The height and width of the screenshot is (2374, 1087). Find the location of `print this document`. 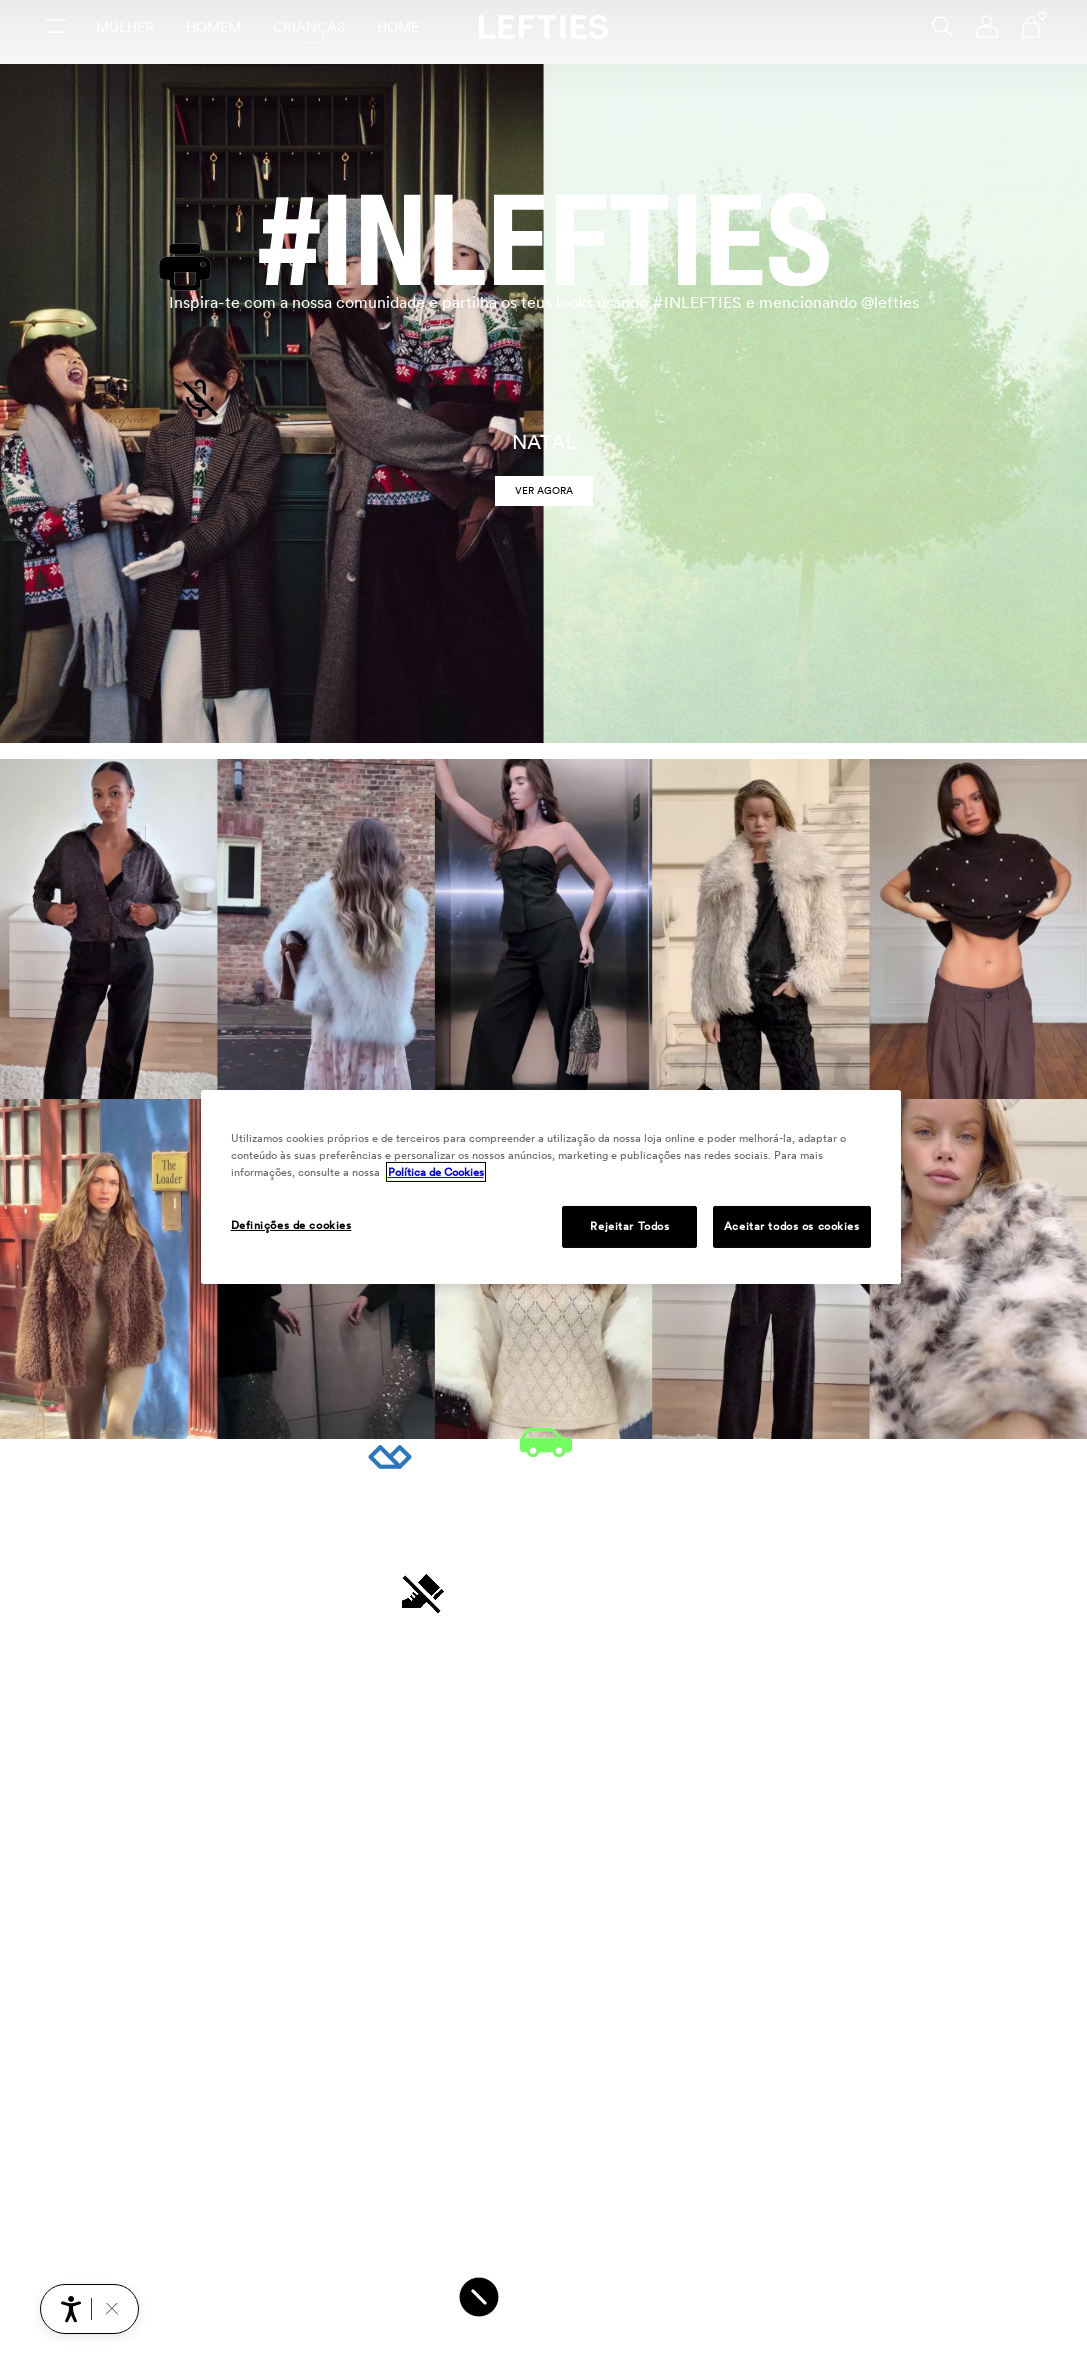

print this document is located at coordinates (185, 267).